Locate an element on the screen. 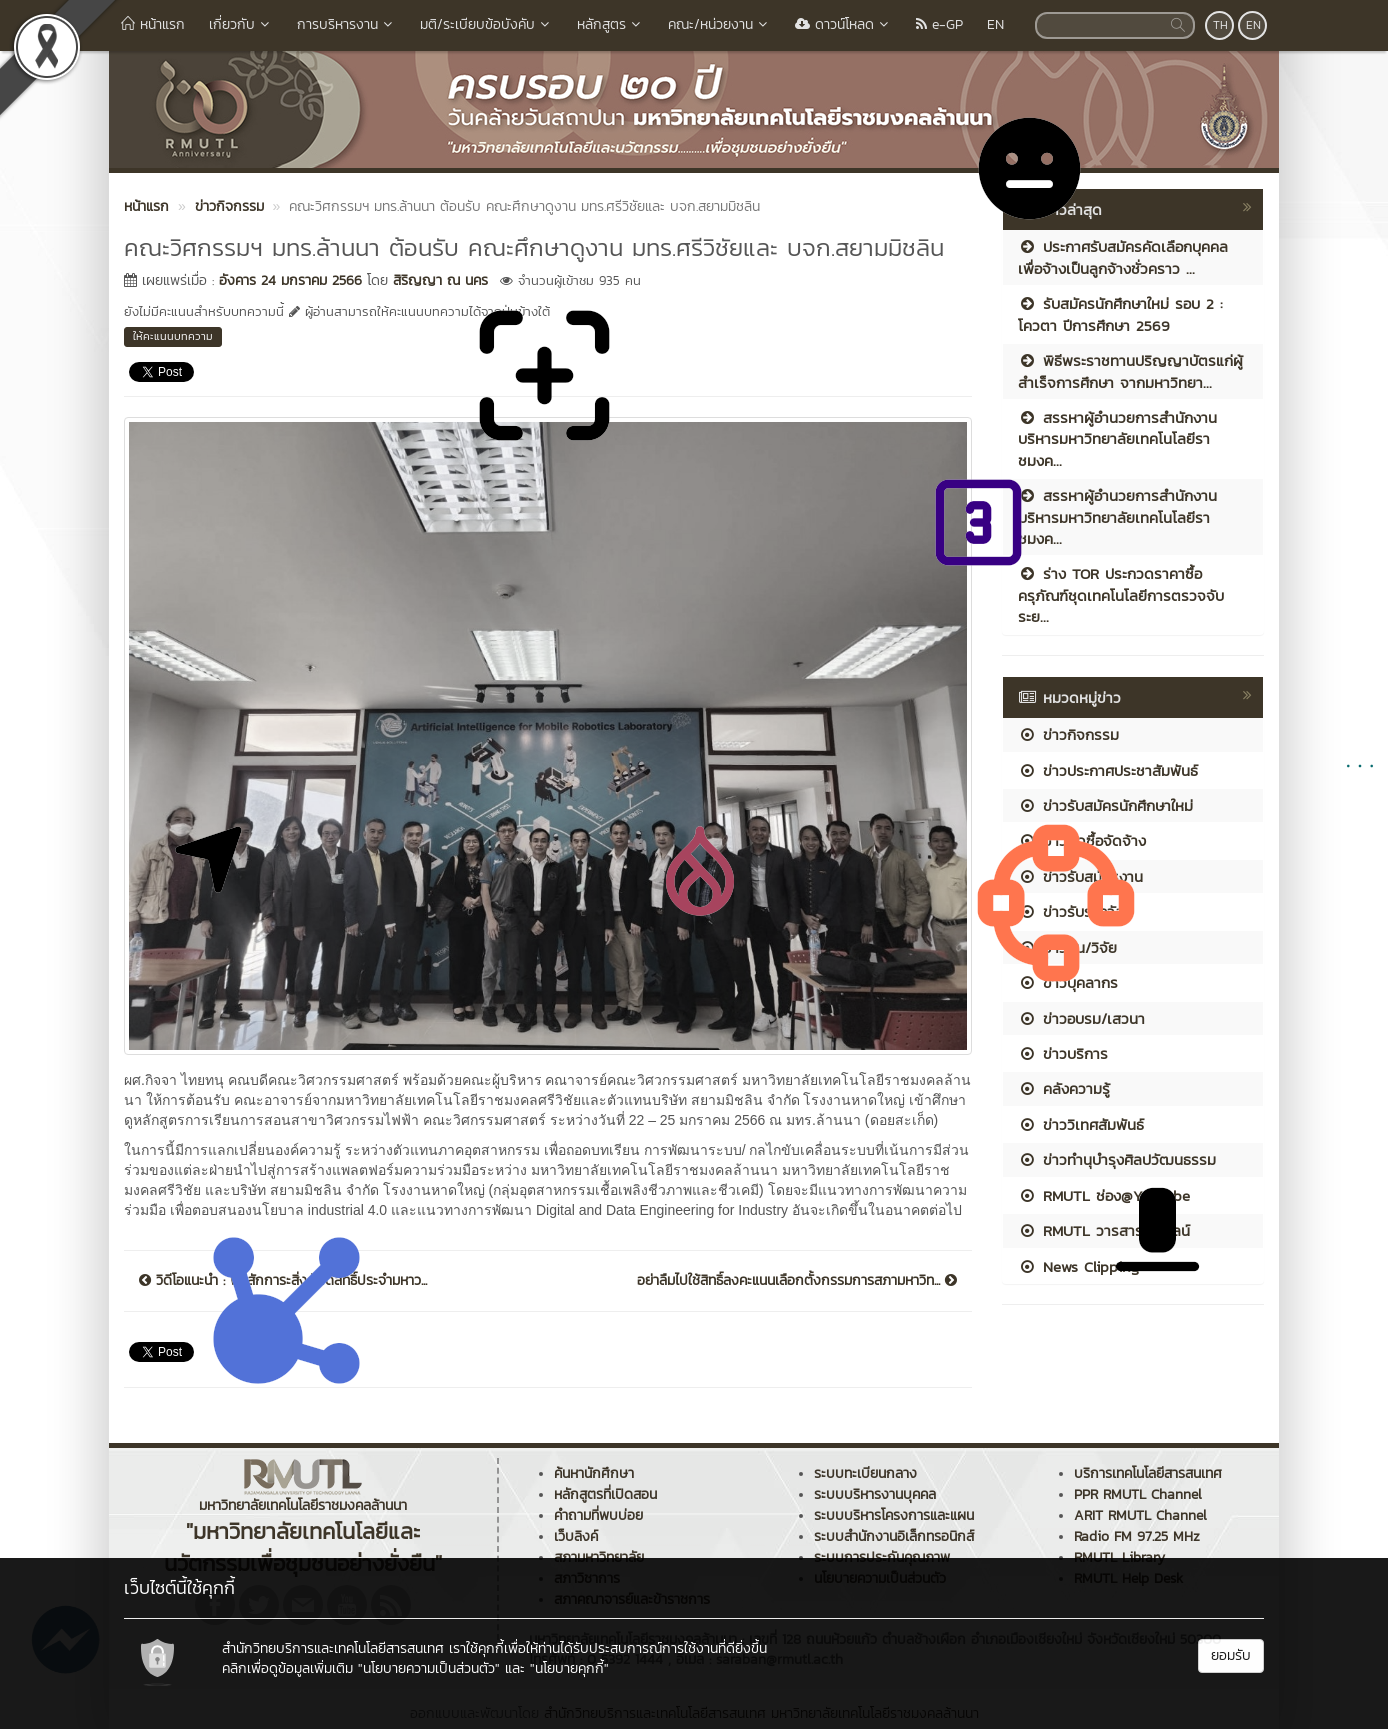  drupal content management system logo is located at coordinates (700, 873).